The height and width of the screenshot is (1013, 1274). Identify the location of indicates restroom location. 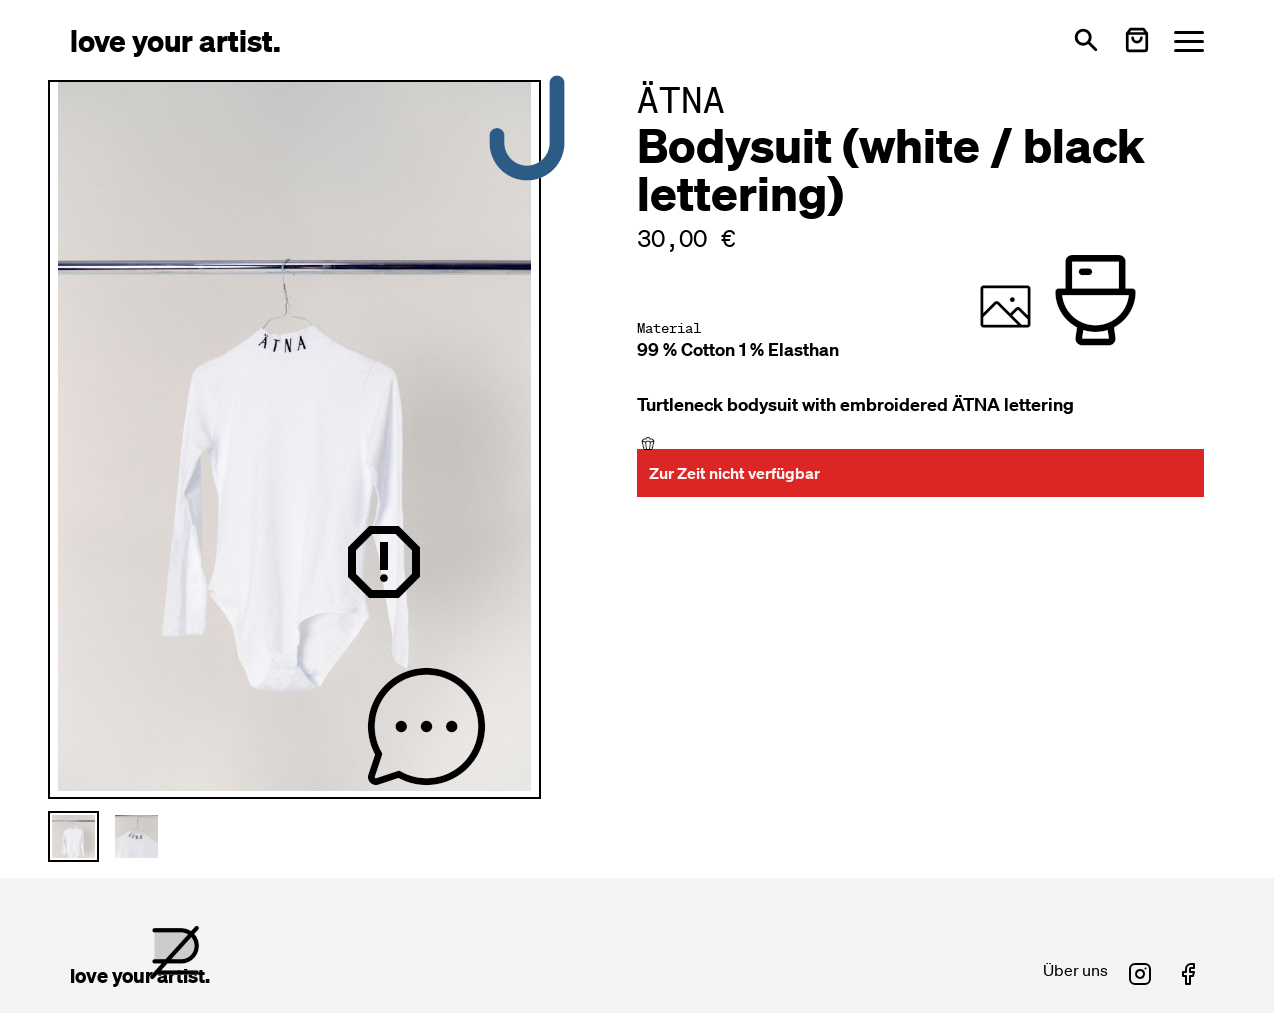
(1095, 298).